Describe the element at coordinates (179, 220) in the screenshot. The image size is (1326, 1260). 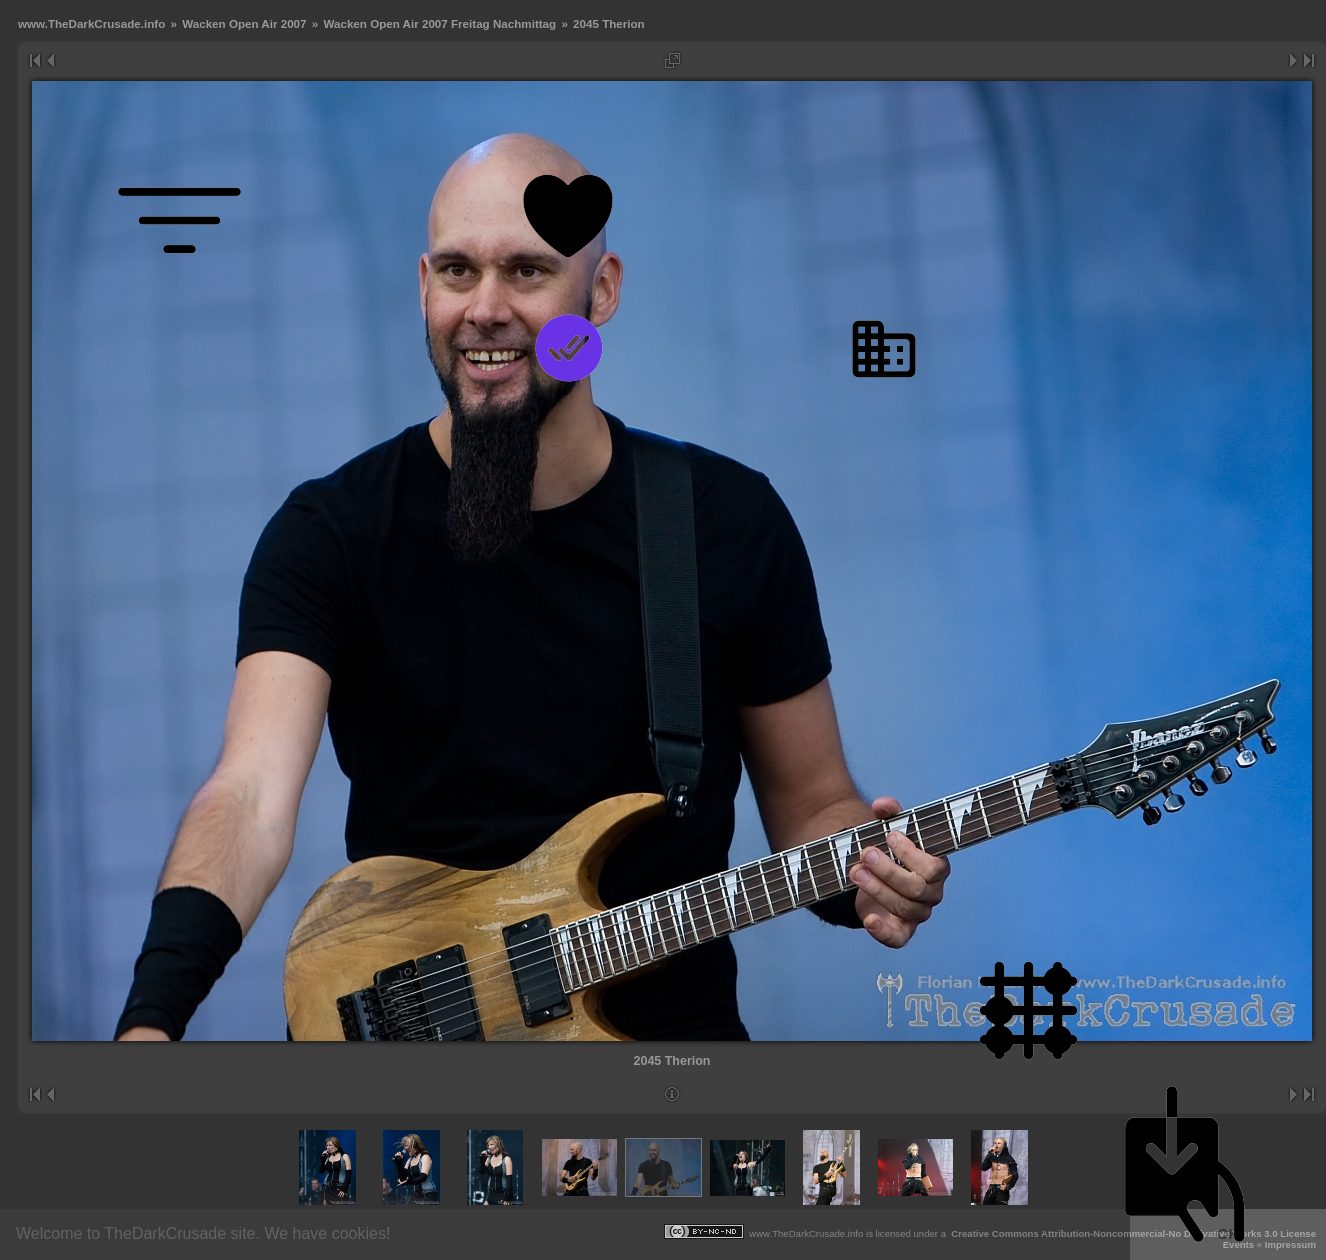
I see `filter or sort content` at that location.